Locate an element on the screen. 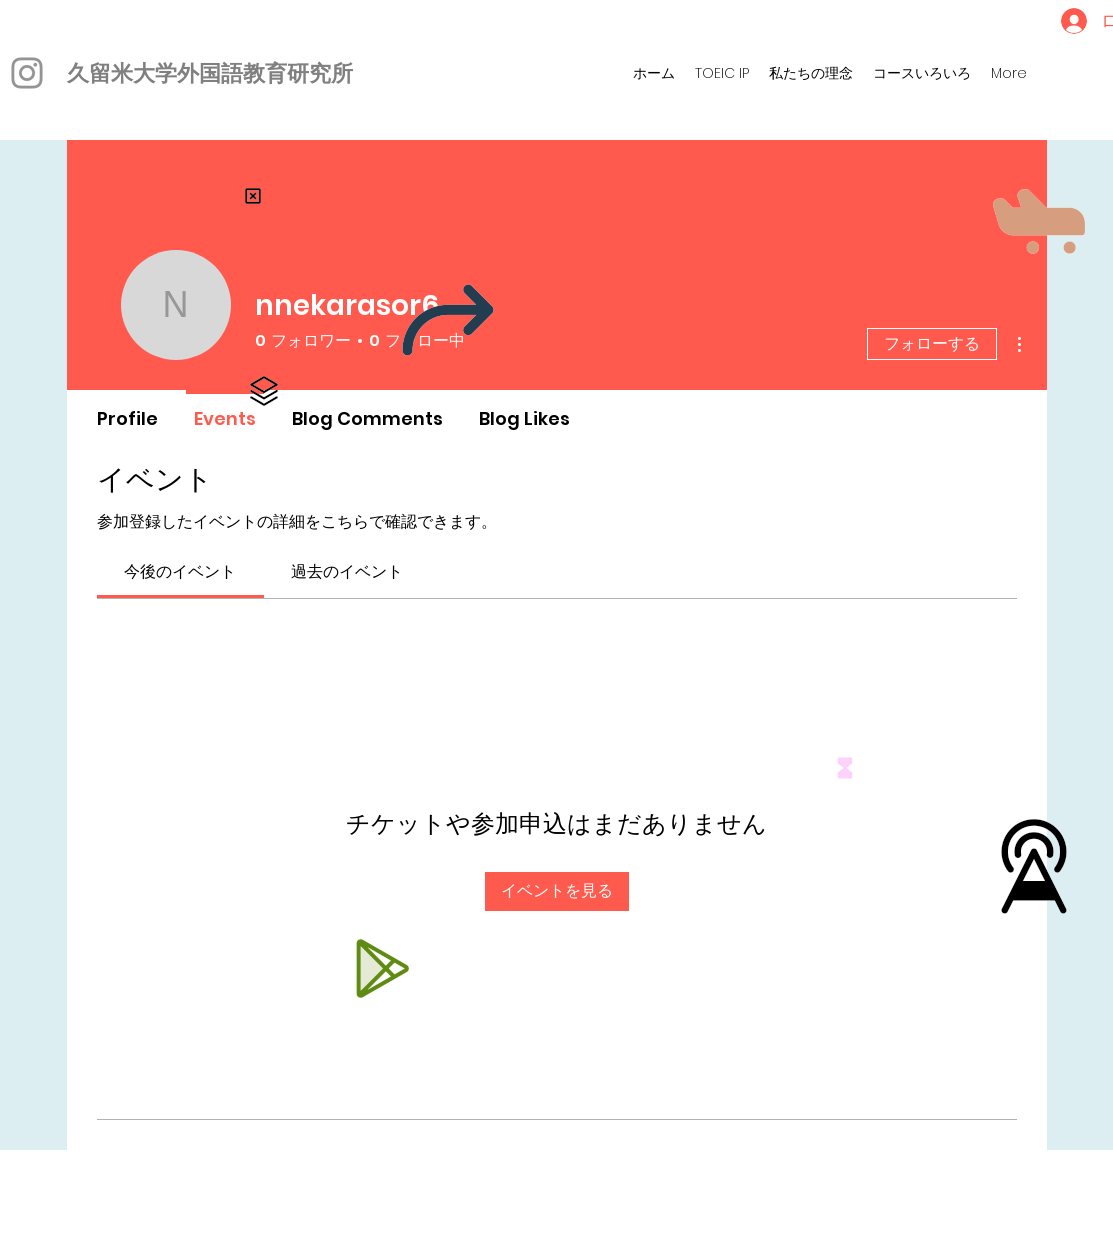  close or dismiss a modal window is located at coordinates (253, 196).